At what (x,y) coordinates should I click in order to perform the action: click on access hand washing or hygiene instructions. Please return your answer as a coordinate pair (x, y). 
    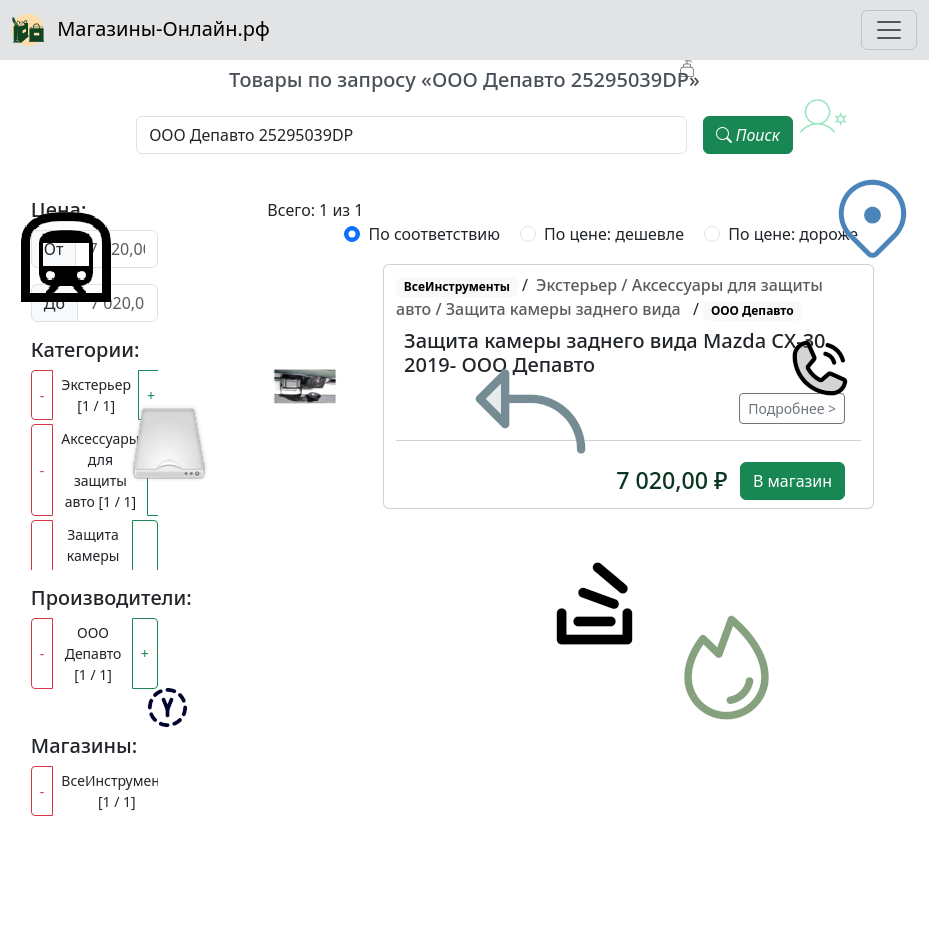
    Looking at the image, I should click on (687, 69).